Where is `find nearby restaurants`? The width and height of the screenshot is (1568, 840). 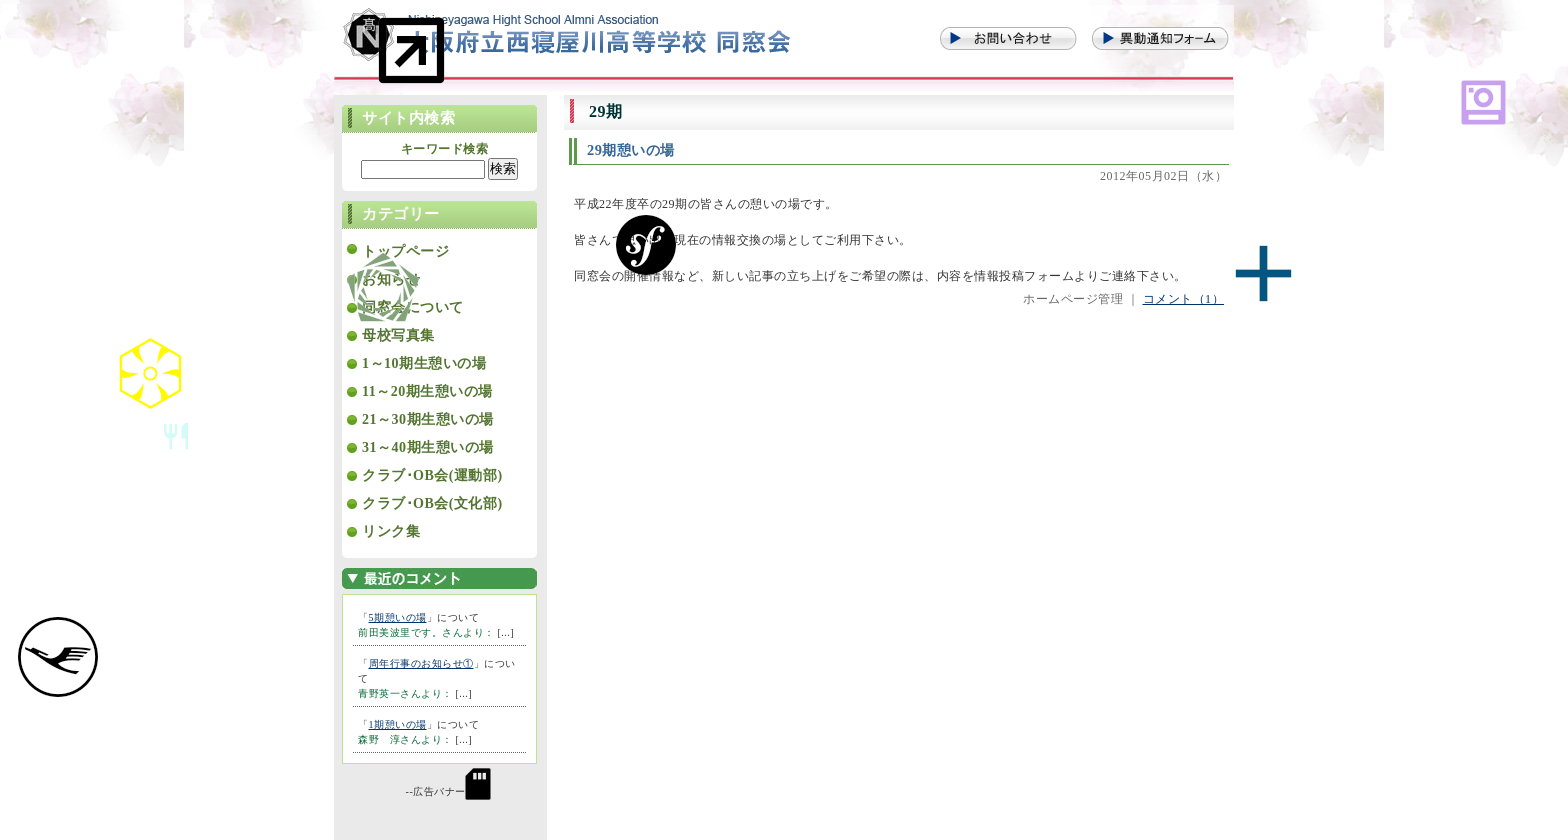 find nearby restaurants is located at coordinates (176, 436).